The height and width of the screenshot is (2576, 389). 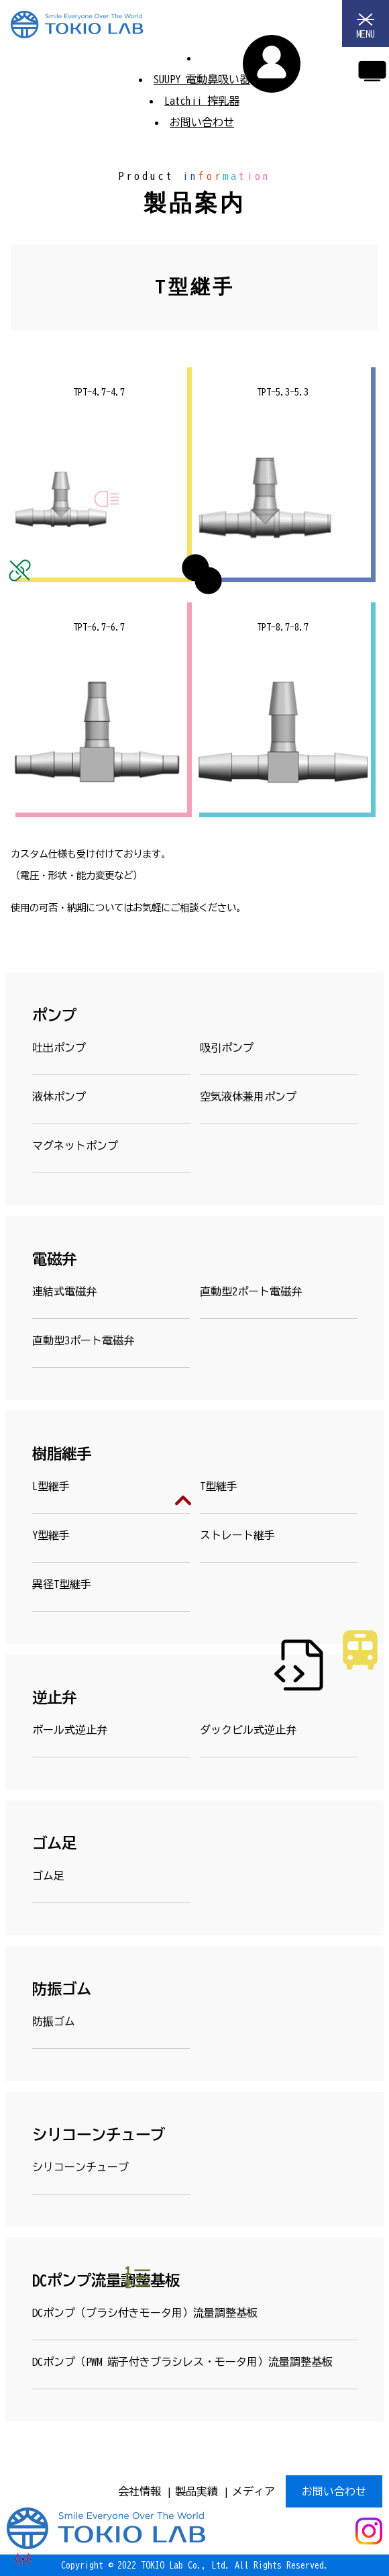 I want to click on view source code file, so click(x=302, y=1665).